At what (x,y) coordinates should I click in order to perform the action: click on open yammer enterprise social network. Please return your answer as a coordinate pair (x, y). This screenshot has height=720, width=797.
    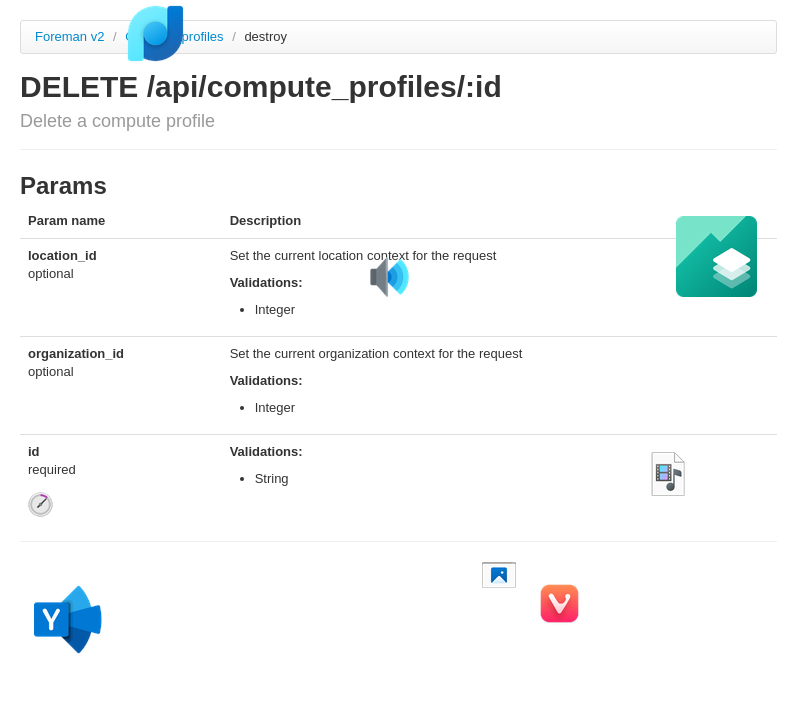
    Looking at the image, I should click on (68, 619).